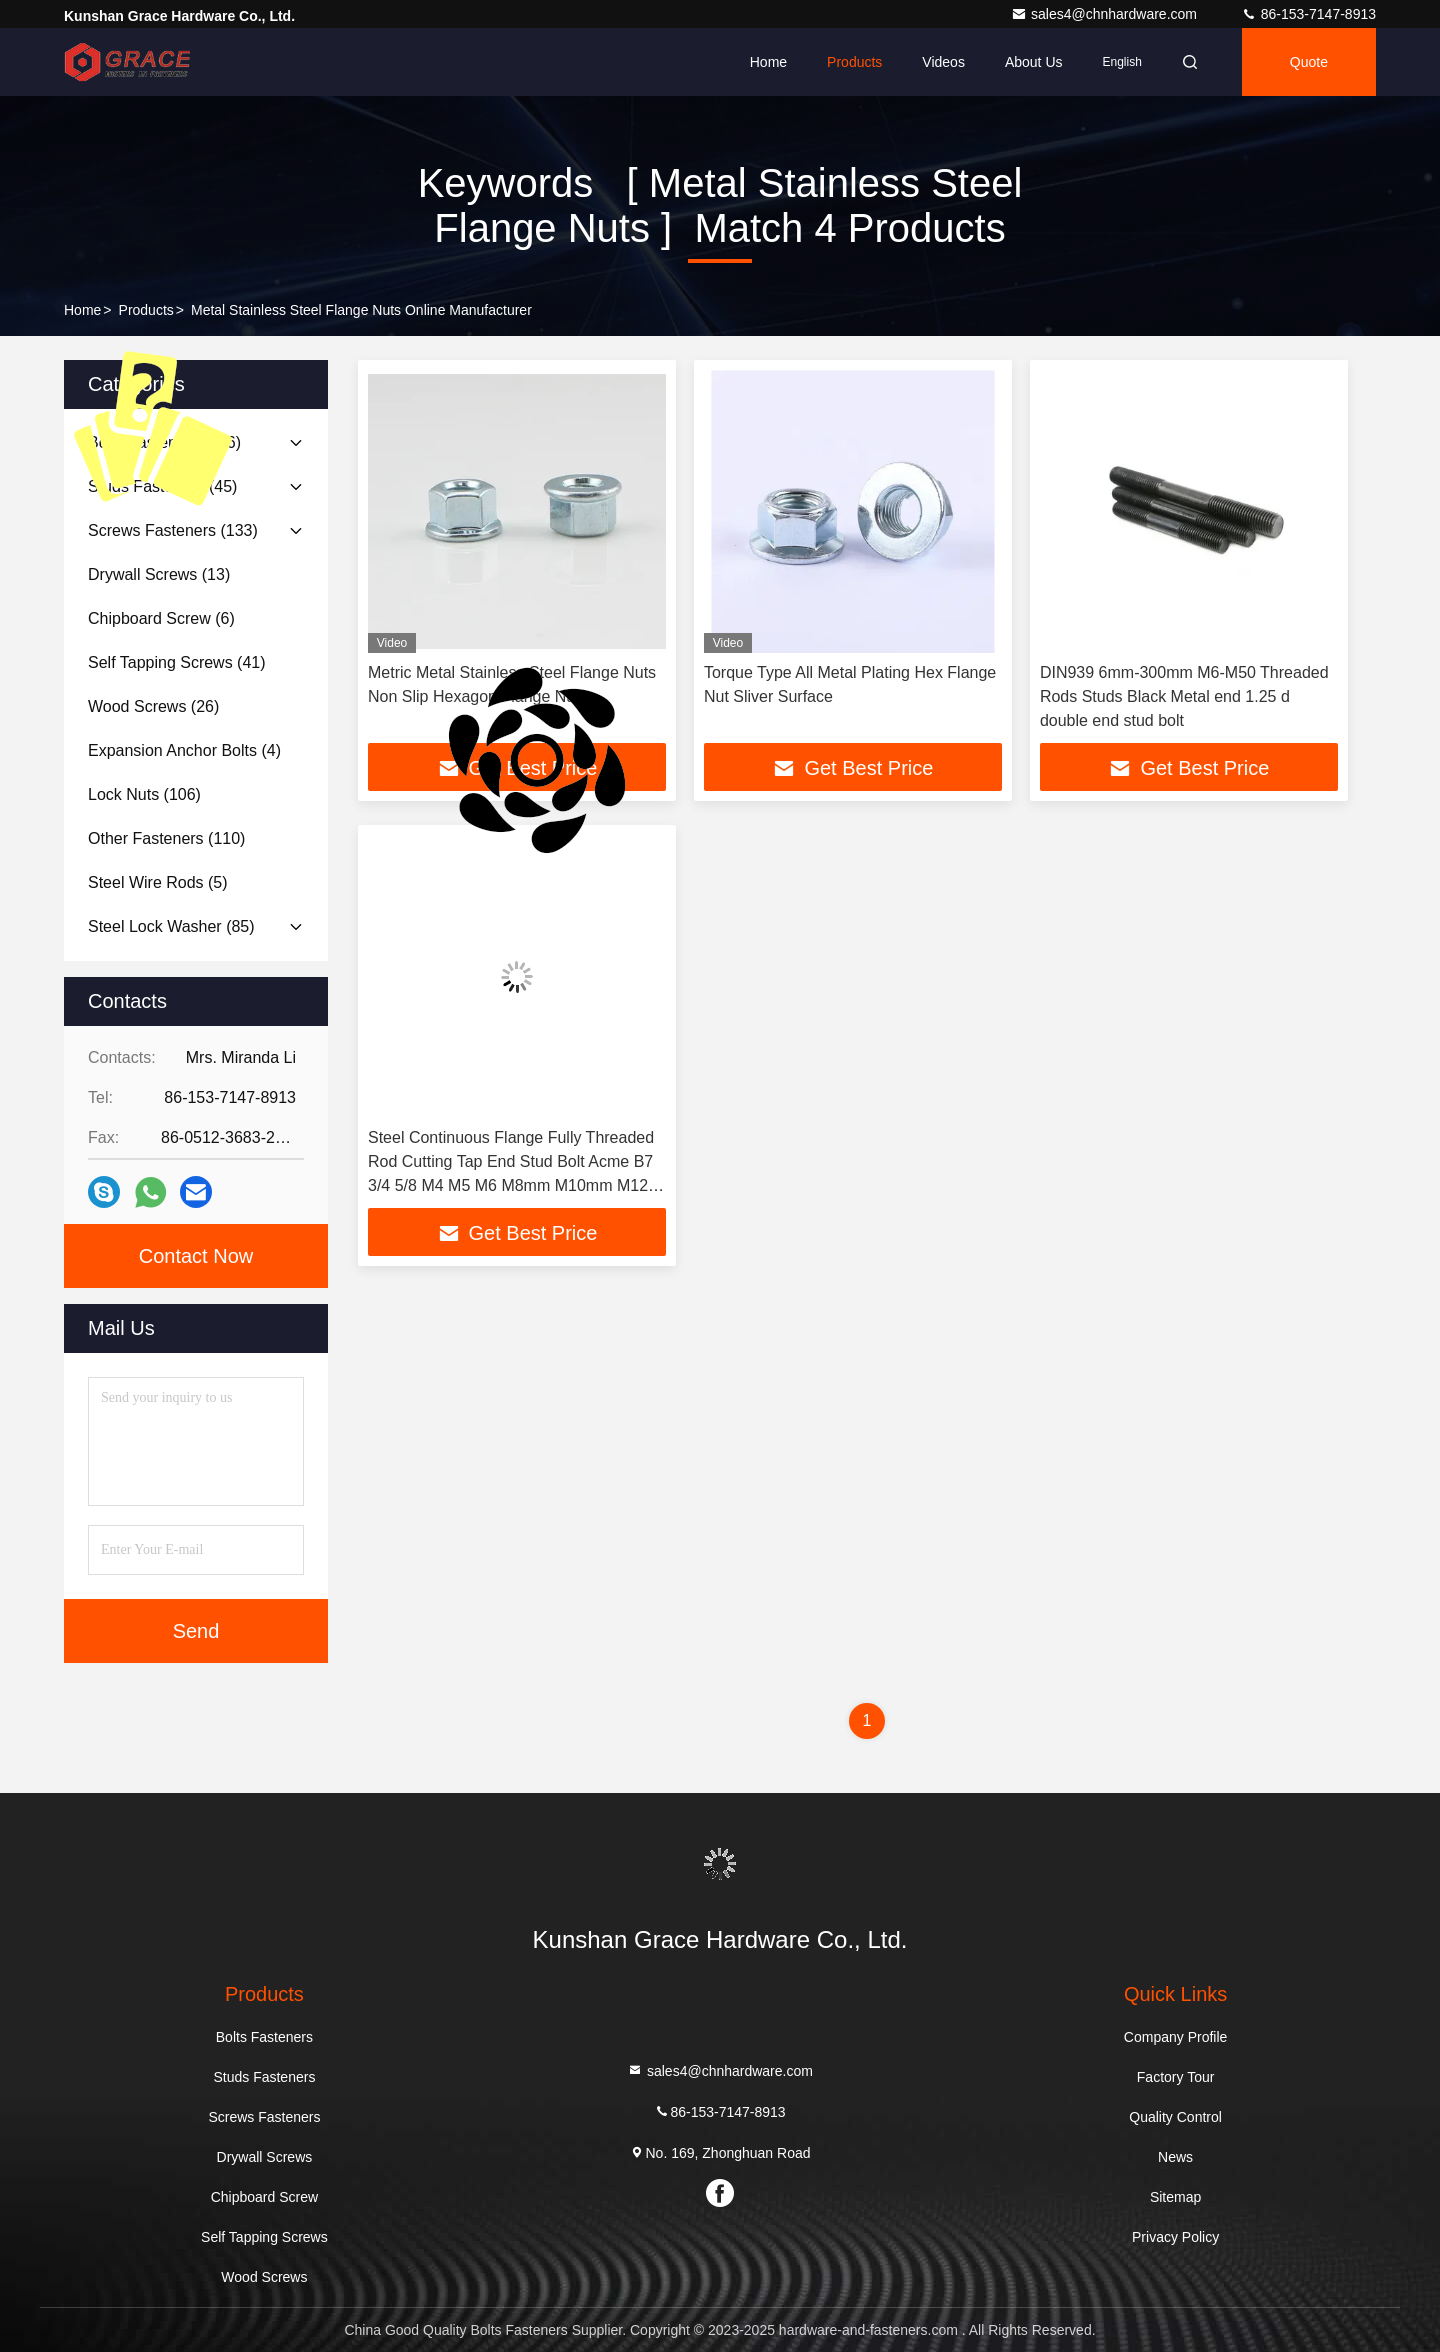  What do you see at coordinates (537, 760) in the screenshot?
I see `indicates an oil or petroleum resource in a game` at bounding box center [537, 760].